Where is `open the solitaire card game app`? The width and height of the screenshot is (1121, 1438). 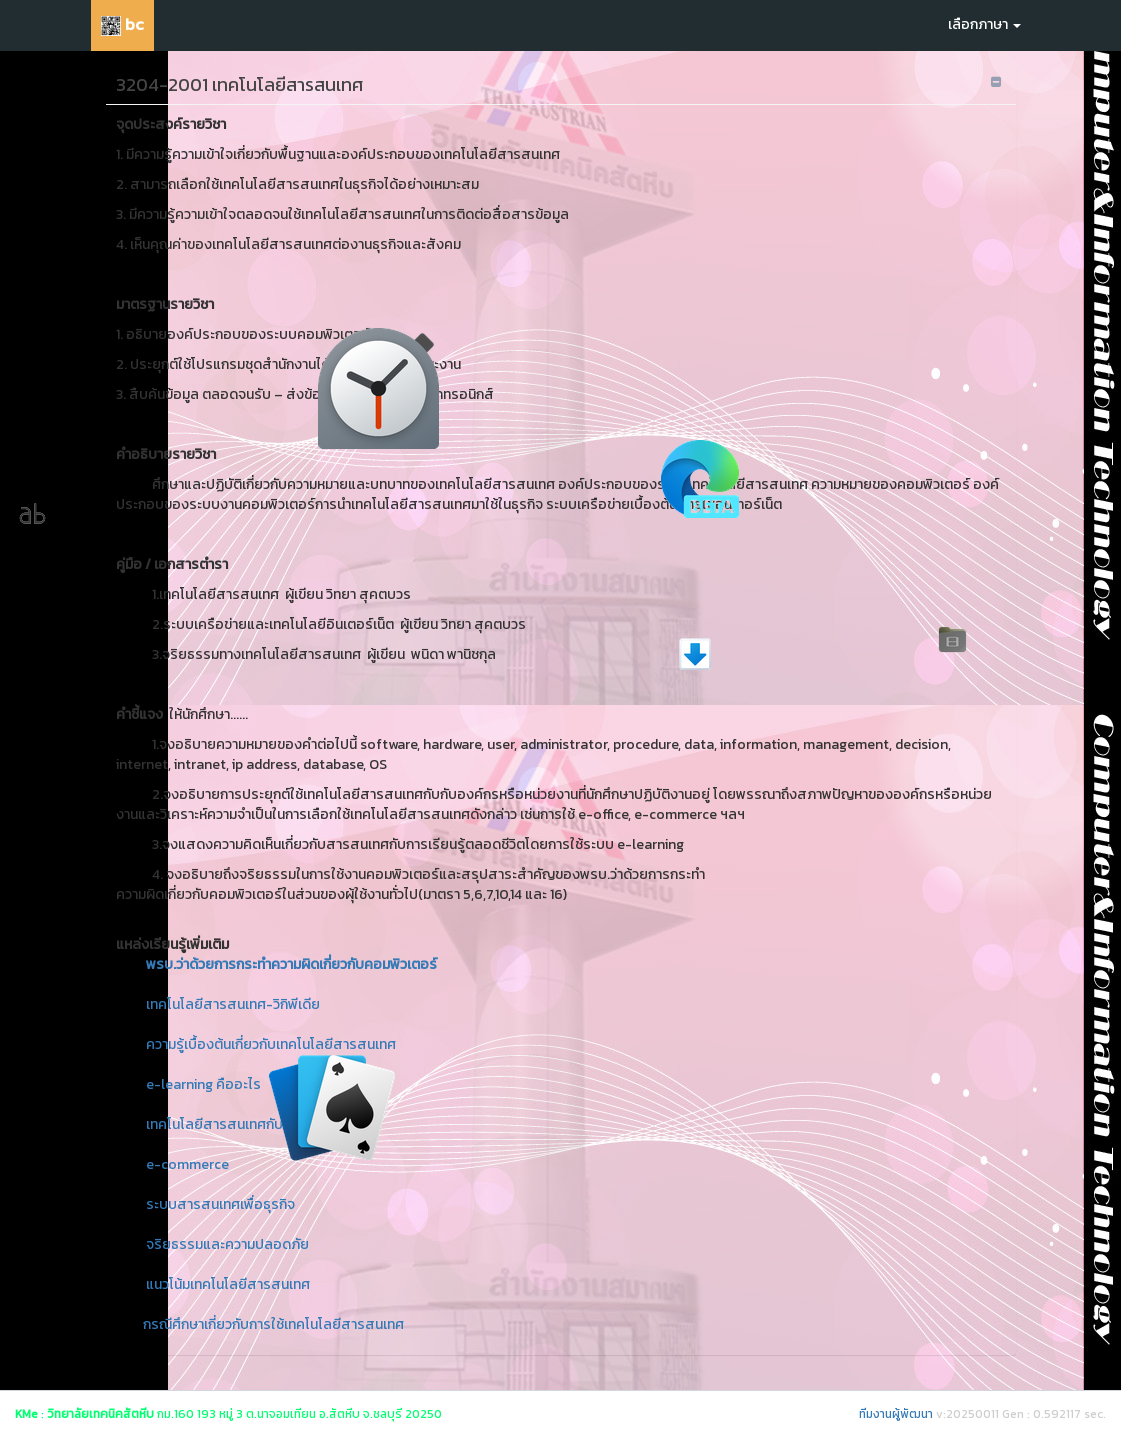
open the solitaire card game app is located at coordinates (332, 1108).